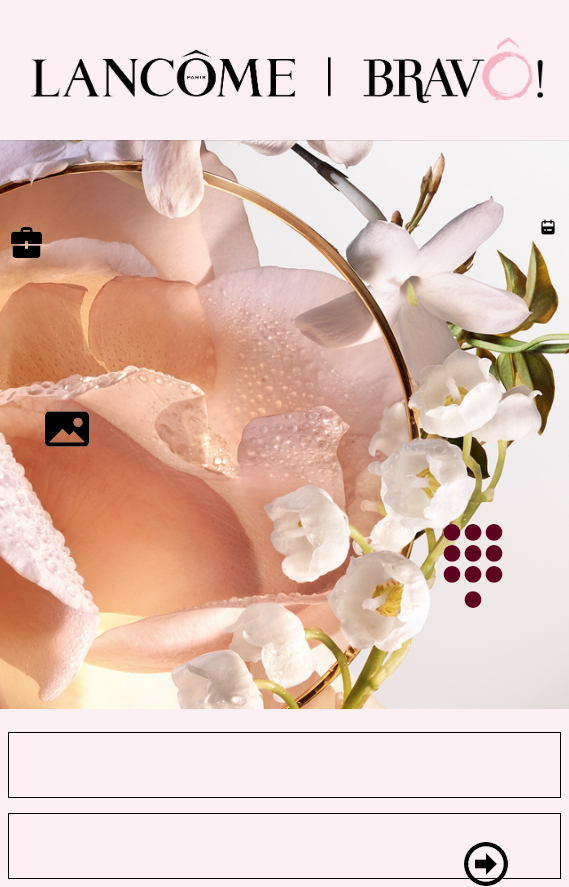 The width and height of the screenshot is (569, 887). What do you see at coordinates (473, 566) in the screenshot?
I see `open the phone dial pad` at bounding box center [473, 566].